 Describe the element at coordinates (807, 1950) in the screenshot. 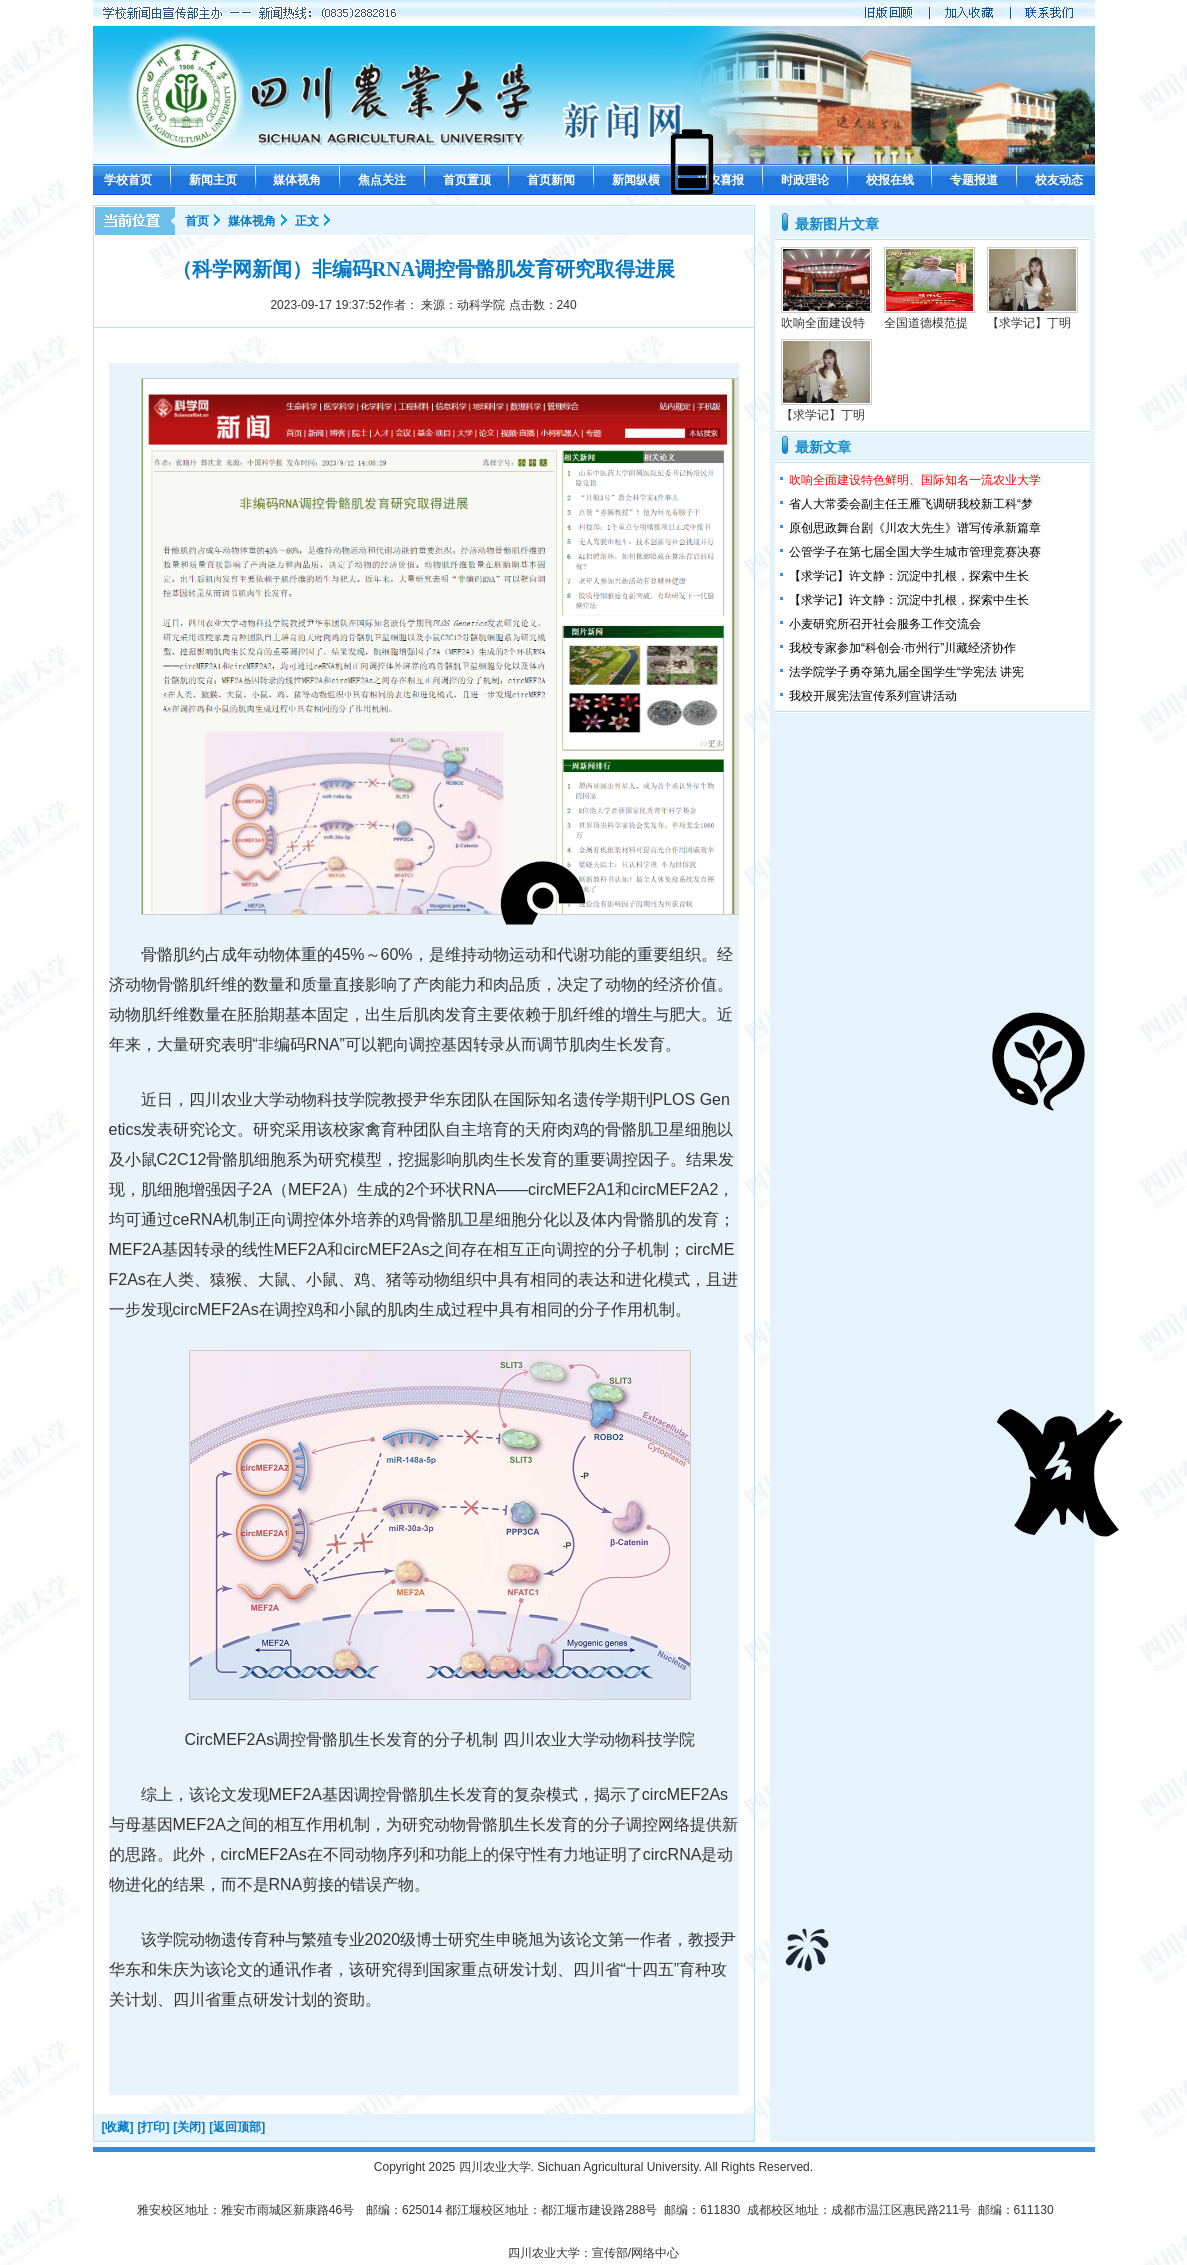

I see `indicates a splash effect or liquid spill in gameplay` at that location.